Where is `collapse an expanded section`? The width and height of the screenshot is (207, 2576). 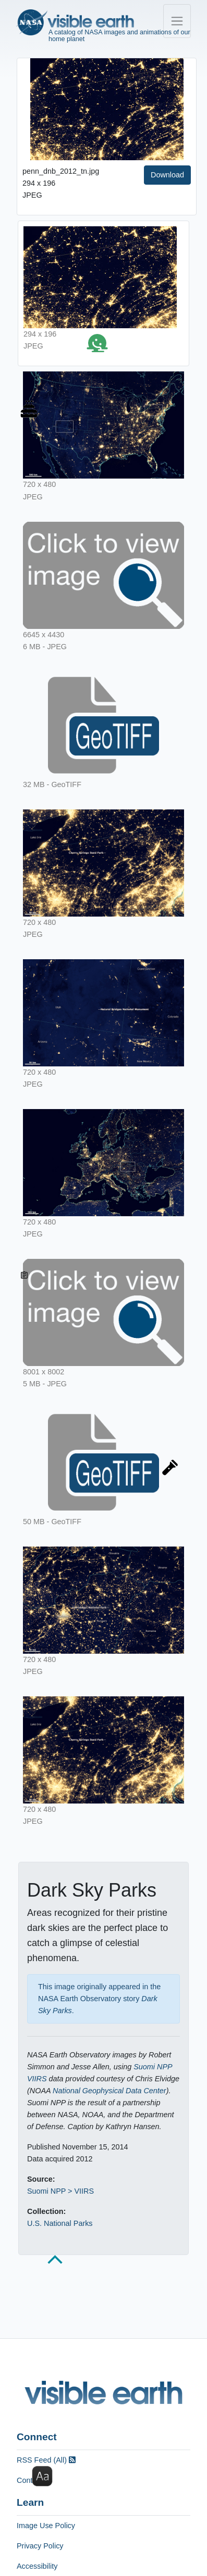 collapse an expanded section is located at coordinates (55, 2259).